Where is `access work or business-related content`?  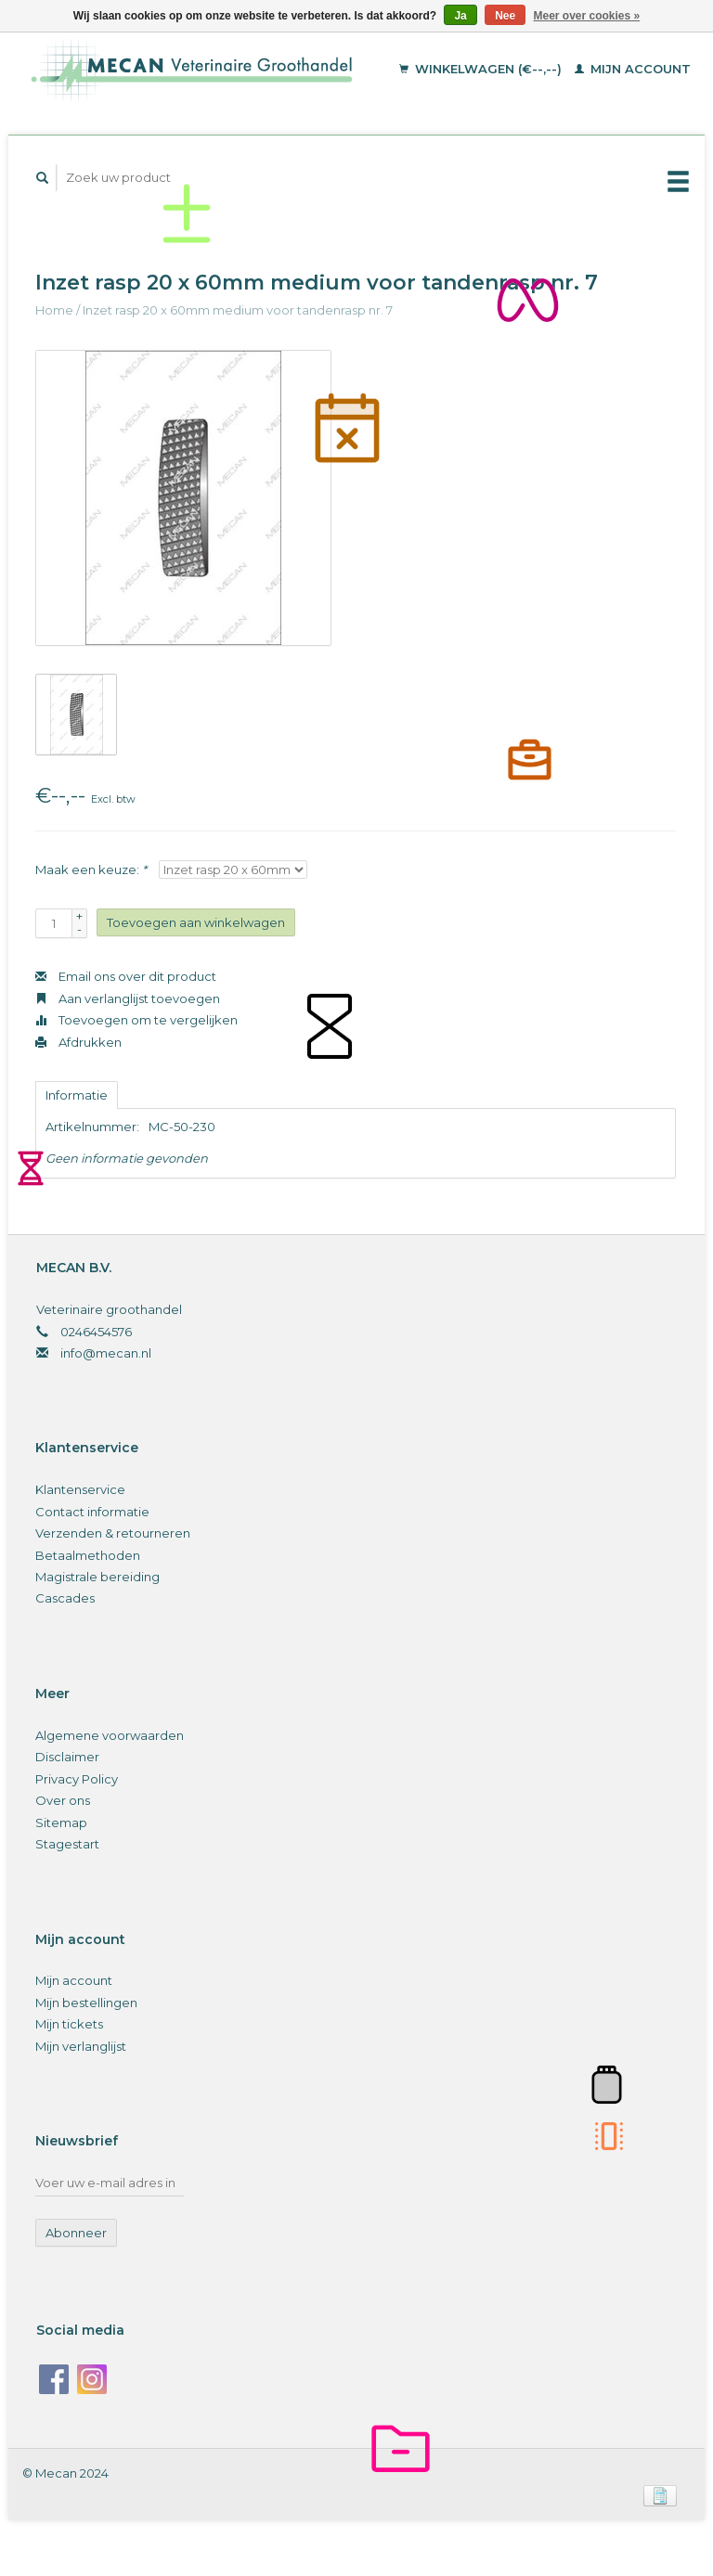
access work or business-related content is located at coordinates (529, 762).